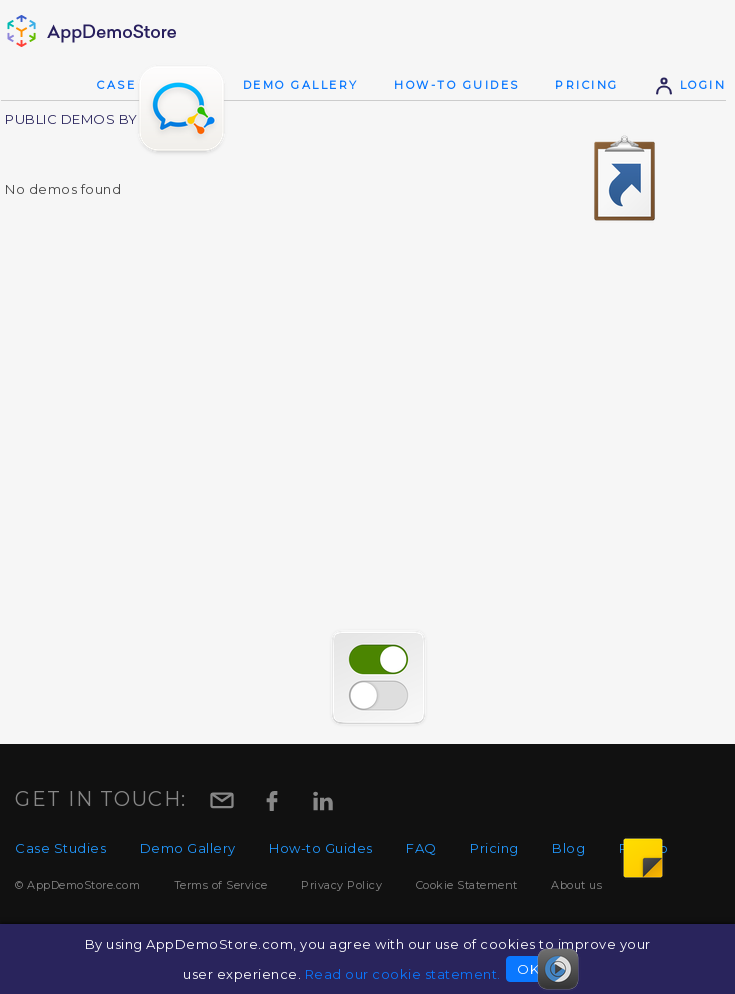 The width and height of the screenshot is (735, 994). I want to click on clipboard containing a shortcut or alias, so click(624, 178).